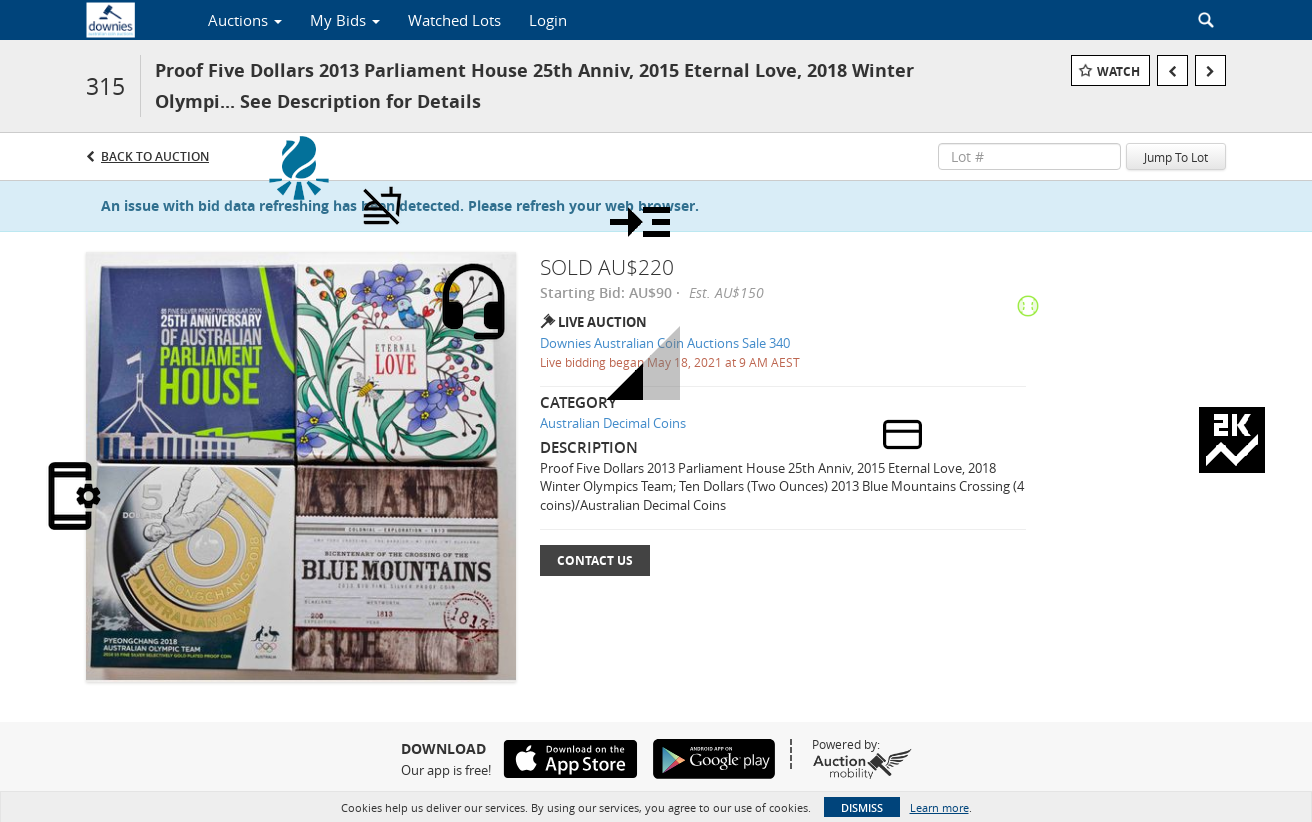  I want to click on indicates food is not allowed in this area, so click(382, 205).